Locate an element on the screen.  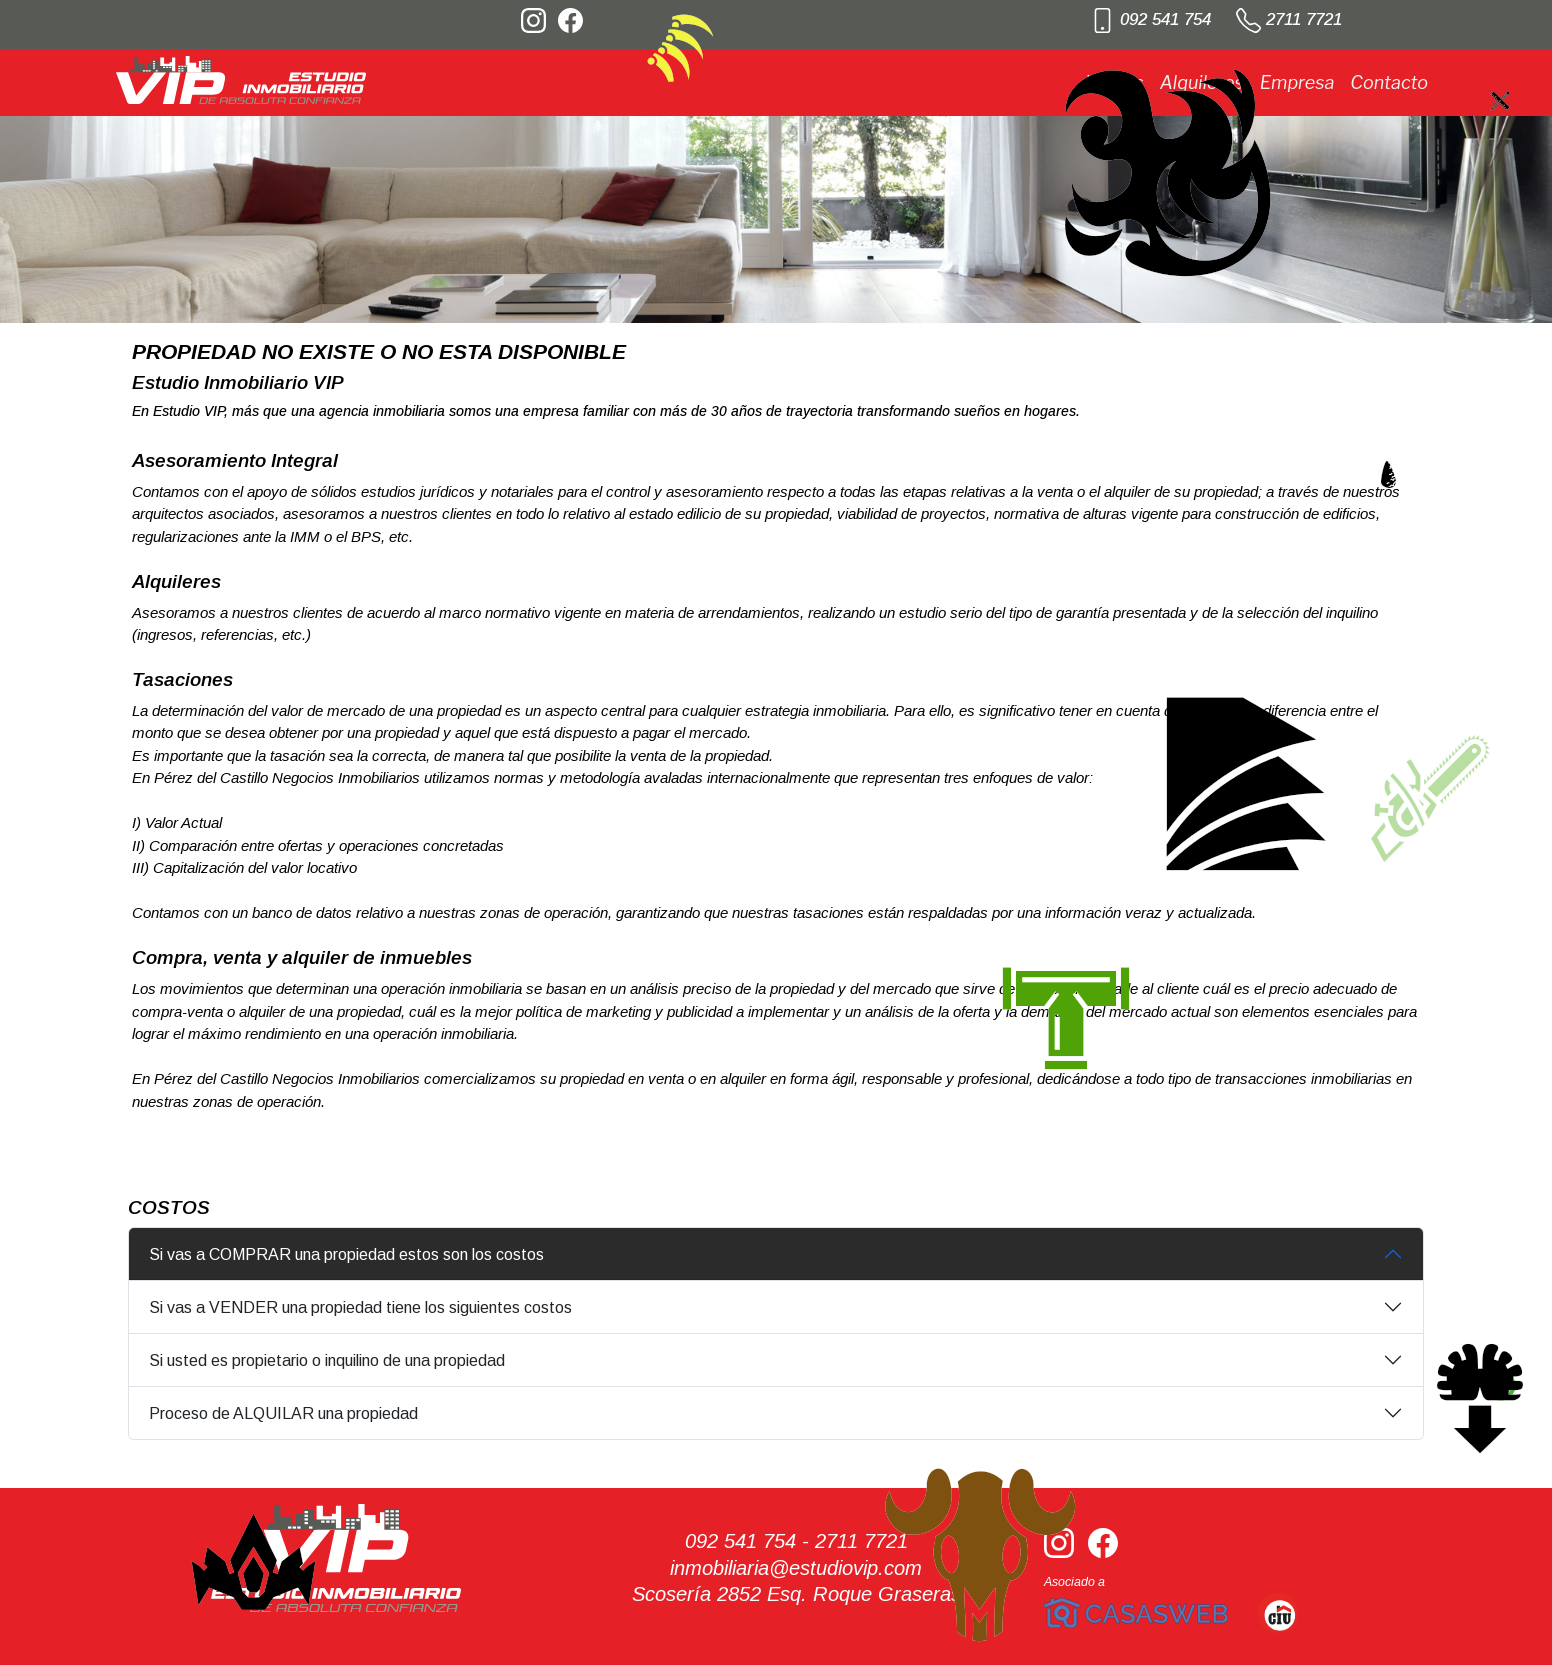
indicates a claw attack or scratch ability is located at coordinates (681, 48).